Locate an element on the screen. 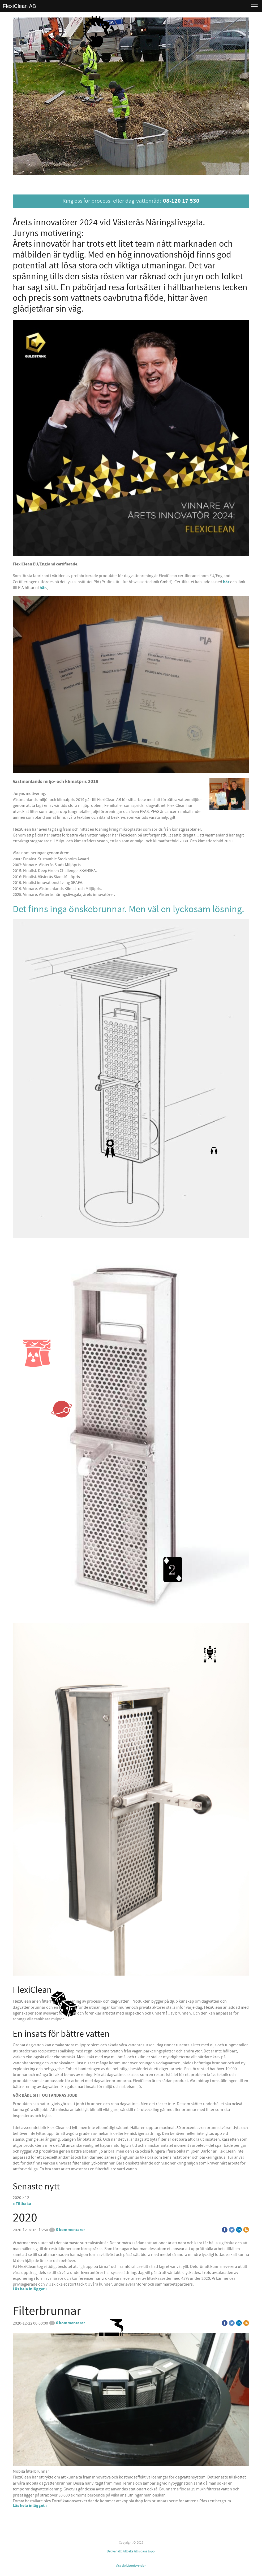 Image resolution: width=262 pixels, height=2576 pixels. indicates a pest or infestation in a farming/gardening game is located at coordinates (98, 32).